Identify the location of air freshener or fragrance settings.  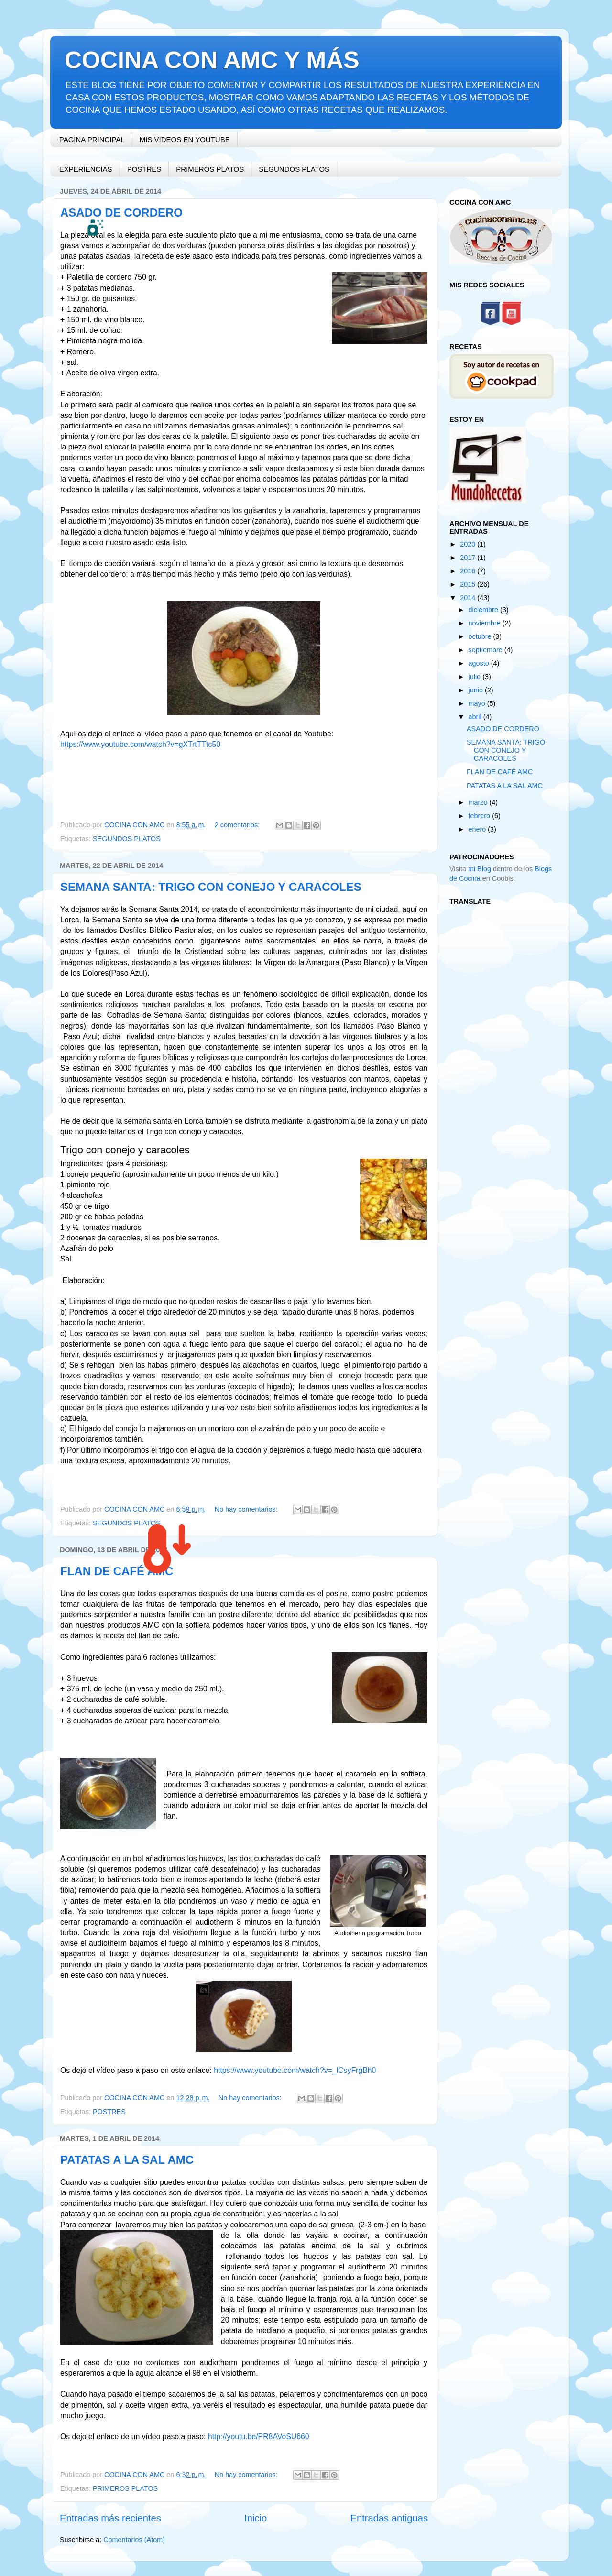
(95, 228).